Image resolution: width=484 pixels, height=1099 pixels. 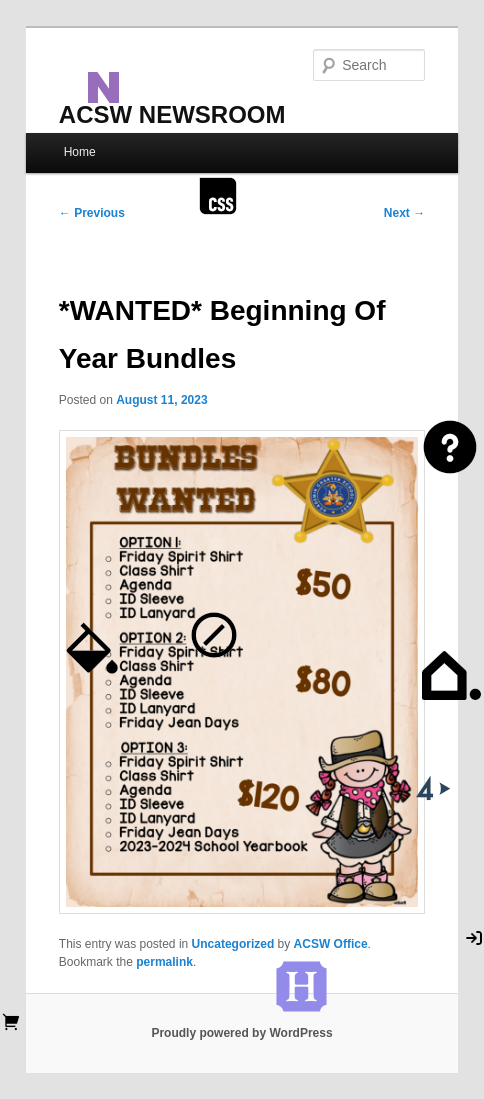 I want to click on indicates a prohibited or forbidden action, so click(x=214, y=635).